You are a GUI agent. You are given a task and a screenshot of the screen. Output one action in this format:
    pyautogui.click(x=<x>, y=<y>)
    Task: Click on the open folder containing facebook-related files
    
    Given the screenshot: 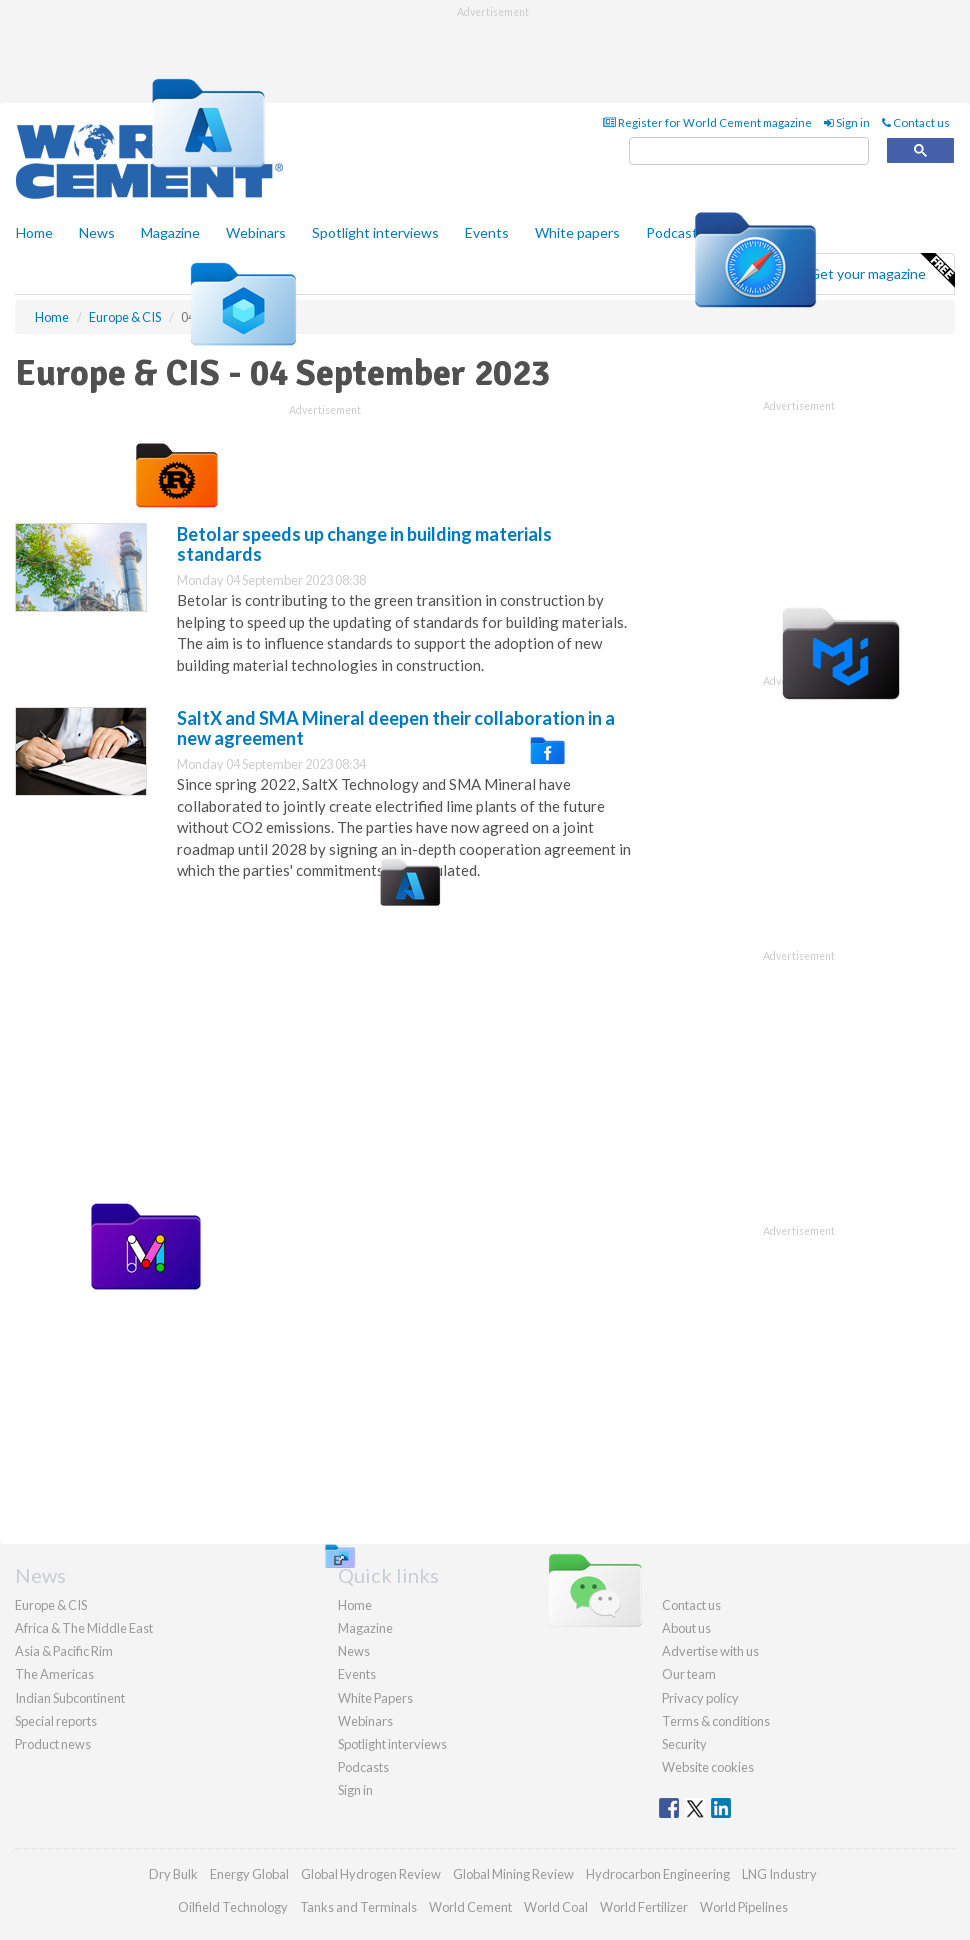 What is the action you would take?
    pyautogui.click(x=547, y=751)
    